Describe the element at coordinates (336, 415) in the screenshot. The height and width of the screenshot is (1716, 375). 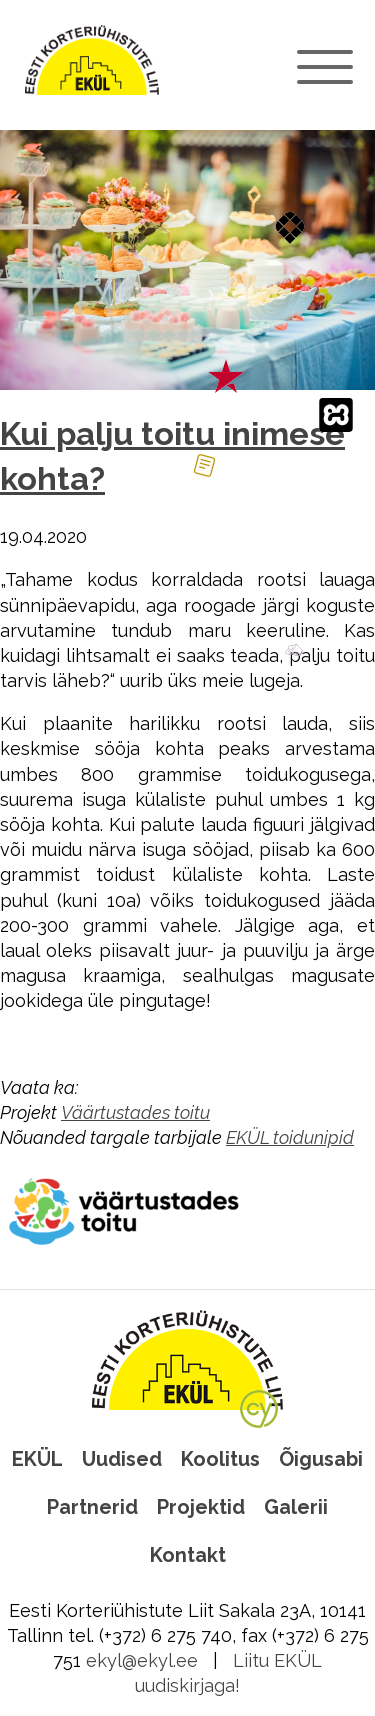
I see `launch xampp local server application` at that location.